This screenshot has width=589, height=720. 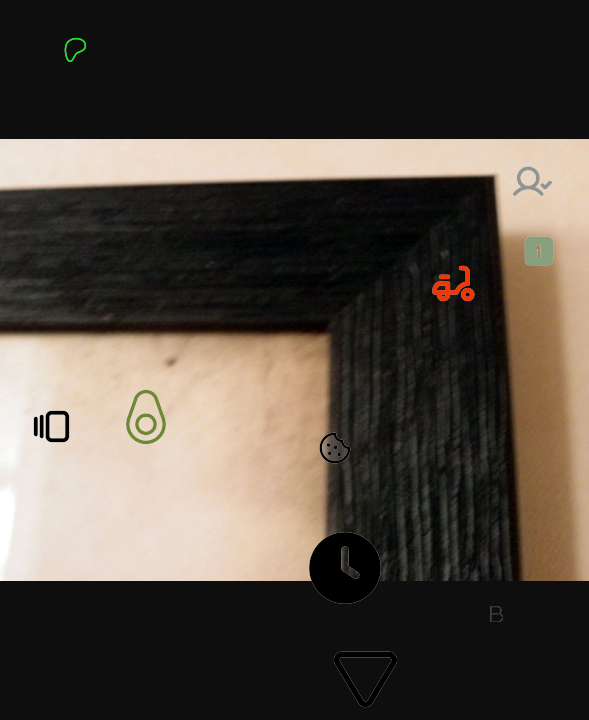 What do you see at coordinates (345, 568) in the screenshot?
I see `view time or clock settings` at bounding box center [345, 568].